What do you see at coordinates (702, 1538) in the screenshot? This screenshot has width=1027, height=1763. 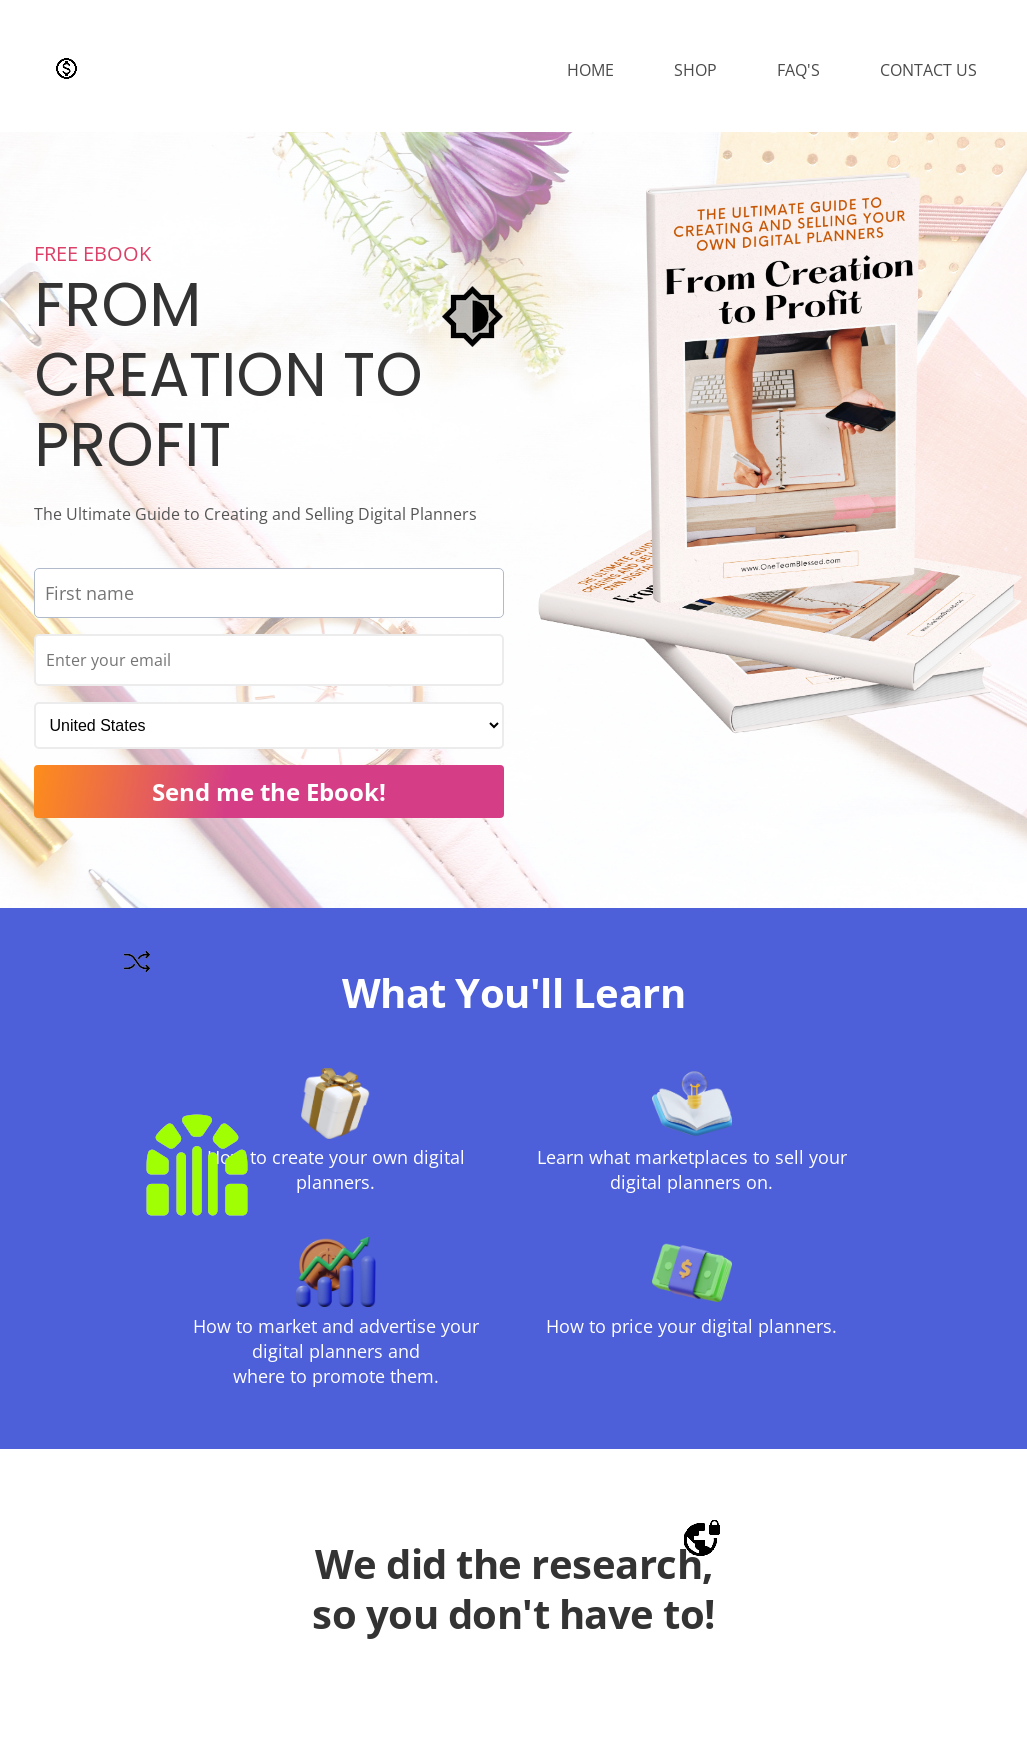 I see `connect to a secure VPN network` at bounding box center [702, 1538].